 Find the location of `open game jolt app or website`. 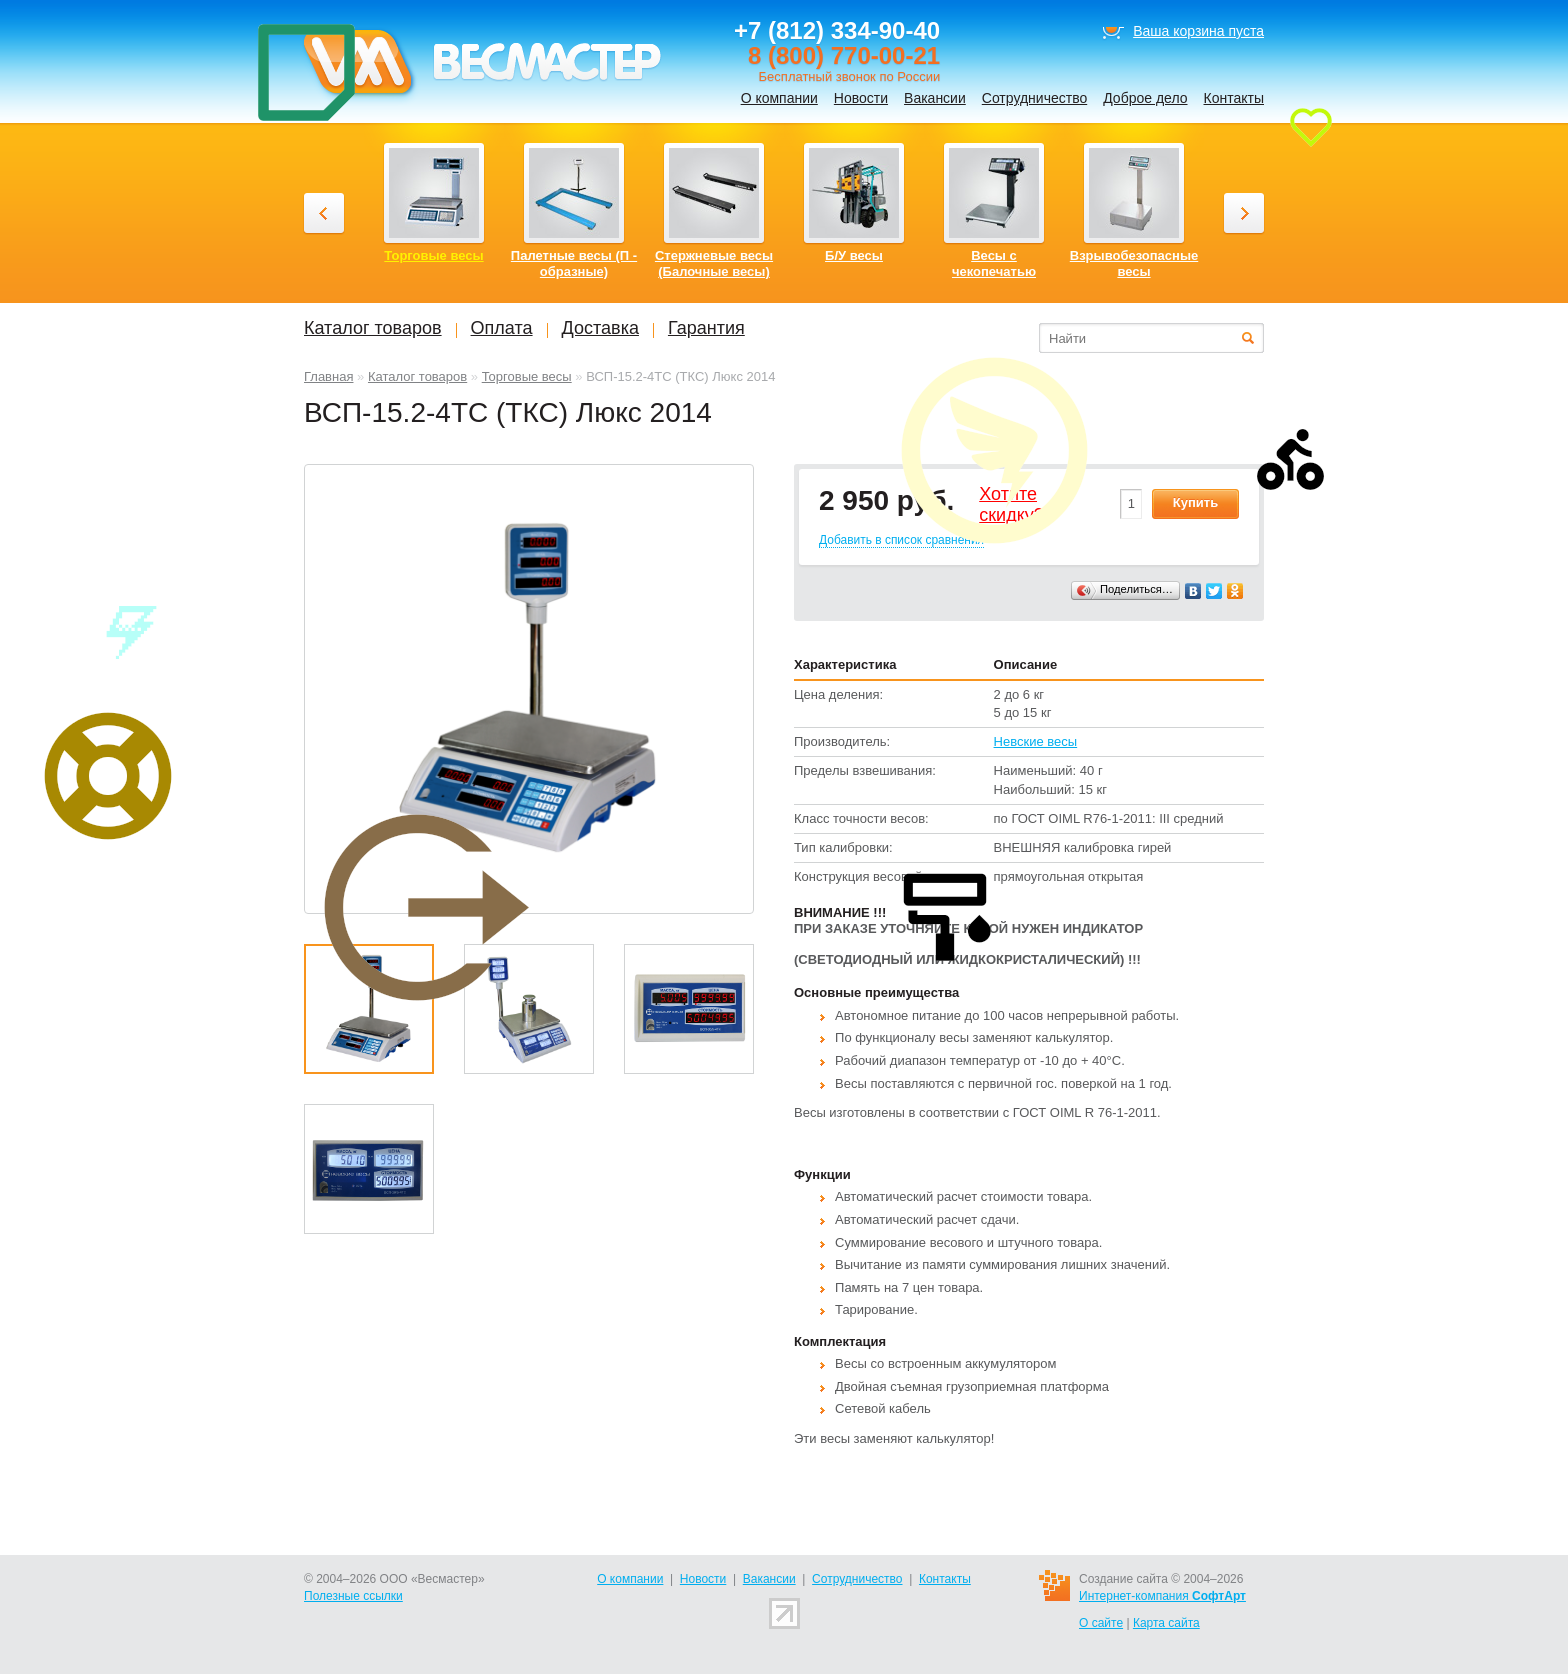

open game jolt app or website is located at coordinates (131, 632).